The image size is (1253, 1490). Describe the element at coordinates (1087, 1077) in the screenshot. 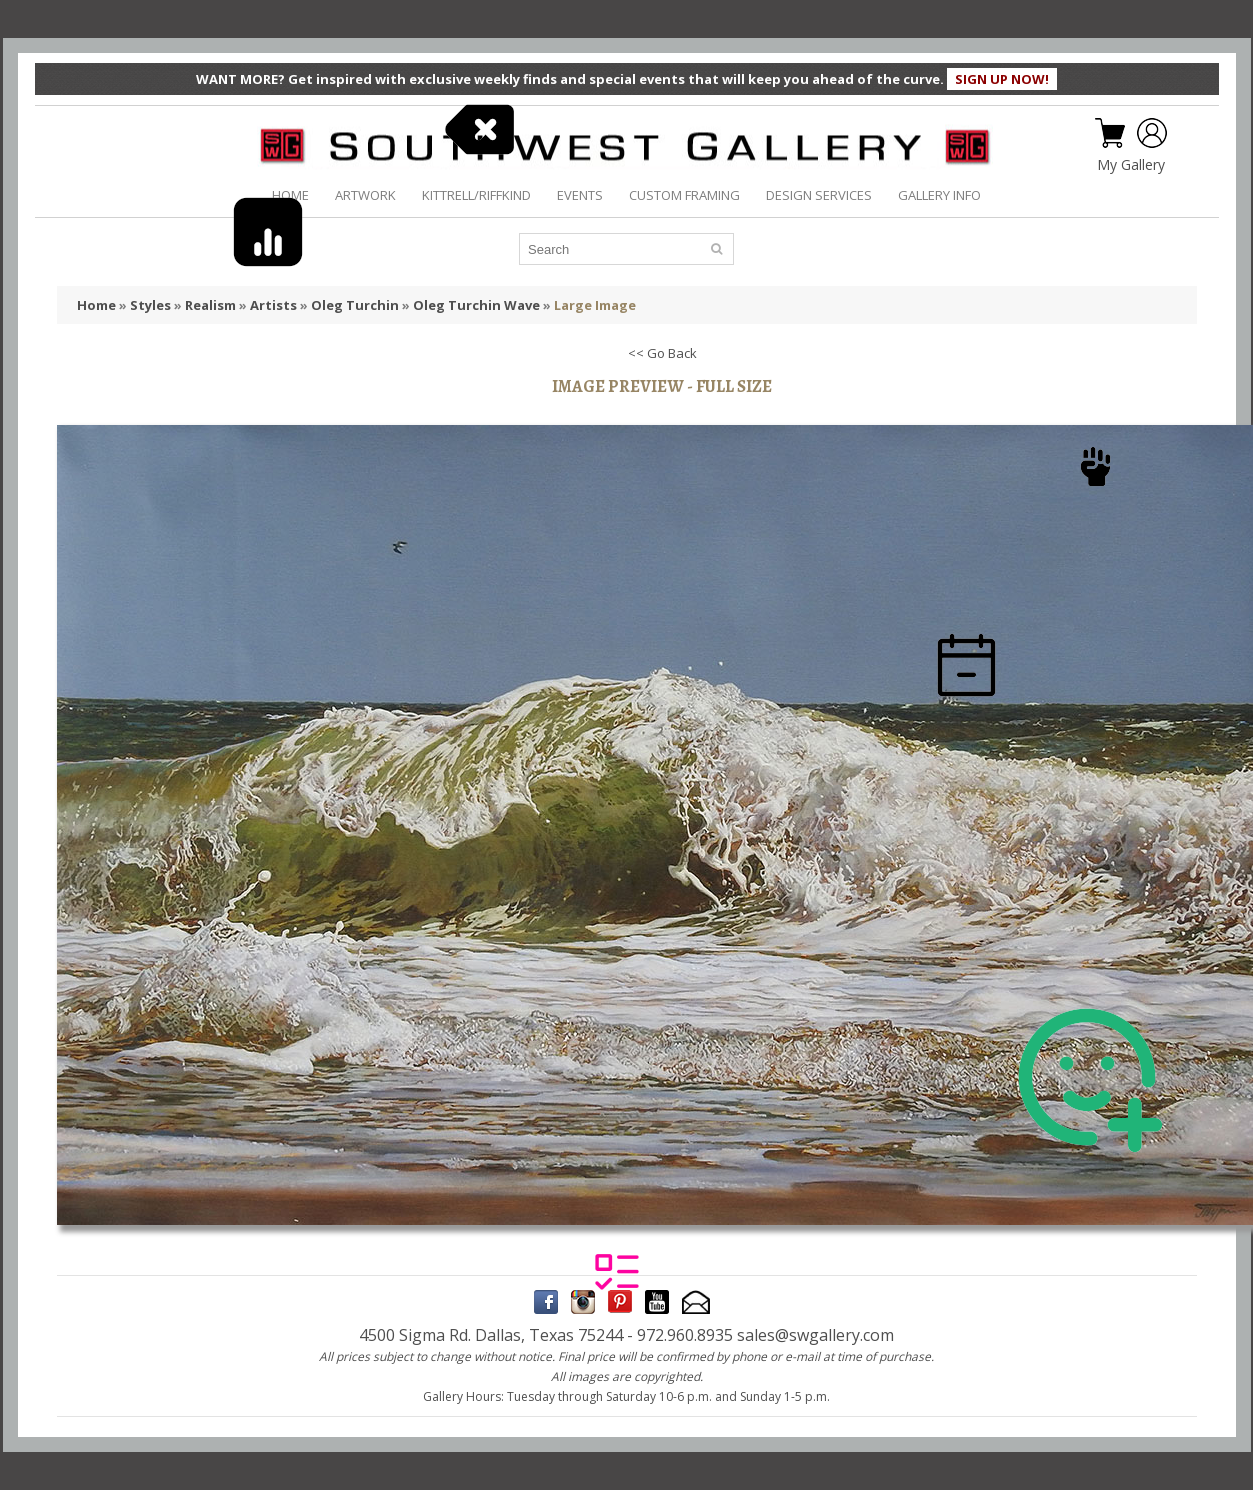

I see `add a new emoji reaction` at that location.